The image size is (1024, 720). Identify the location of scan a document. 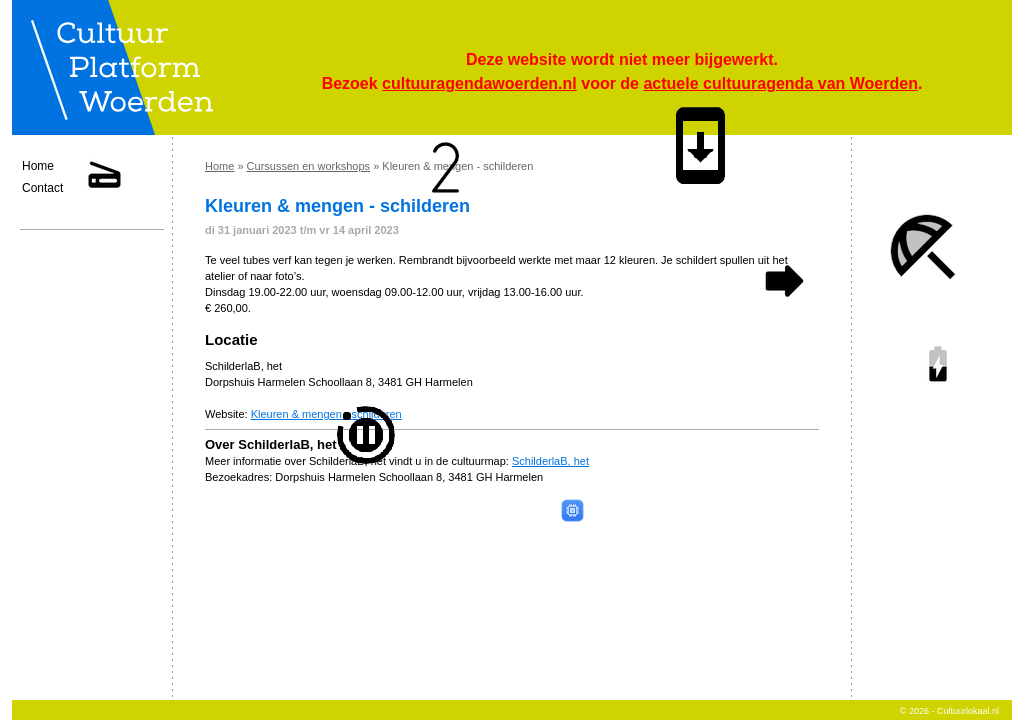
(104, 173).